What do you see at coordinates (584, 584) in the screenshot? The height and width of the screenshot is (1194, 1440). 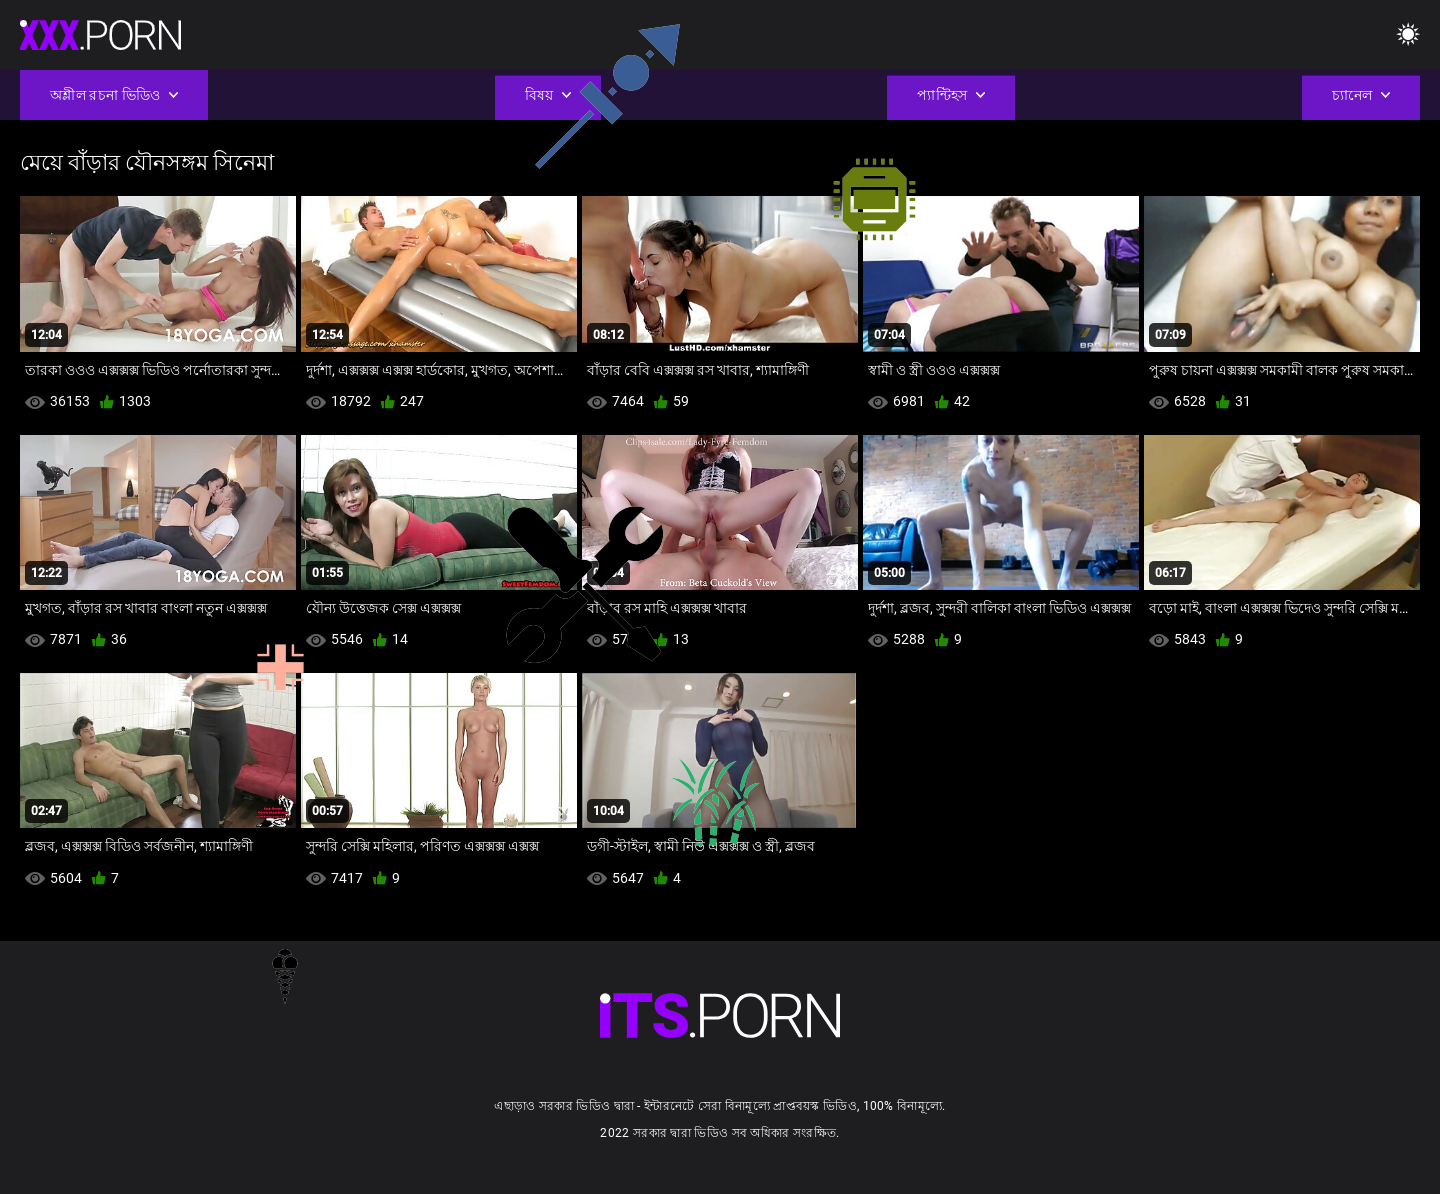 I see `access settings or configuration options` at bounding box center [584, 584].